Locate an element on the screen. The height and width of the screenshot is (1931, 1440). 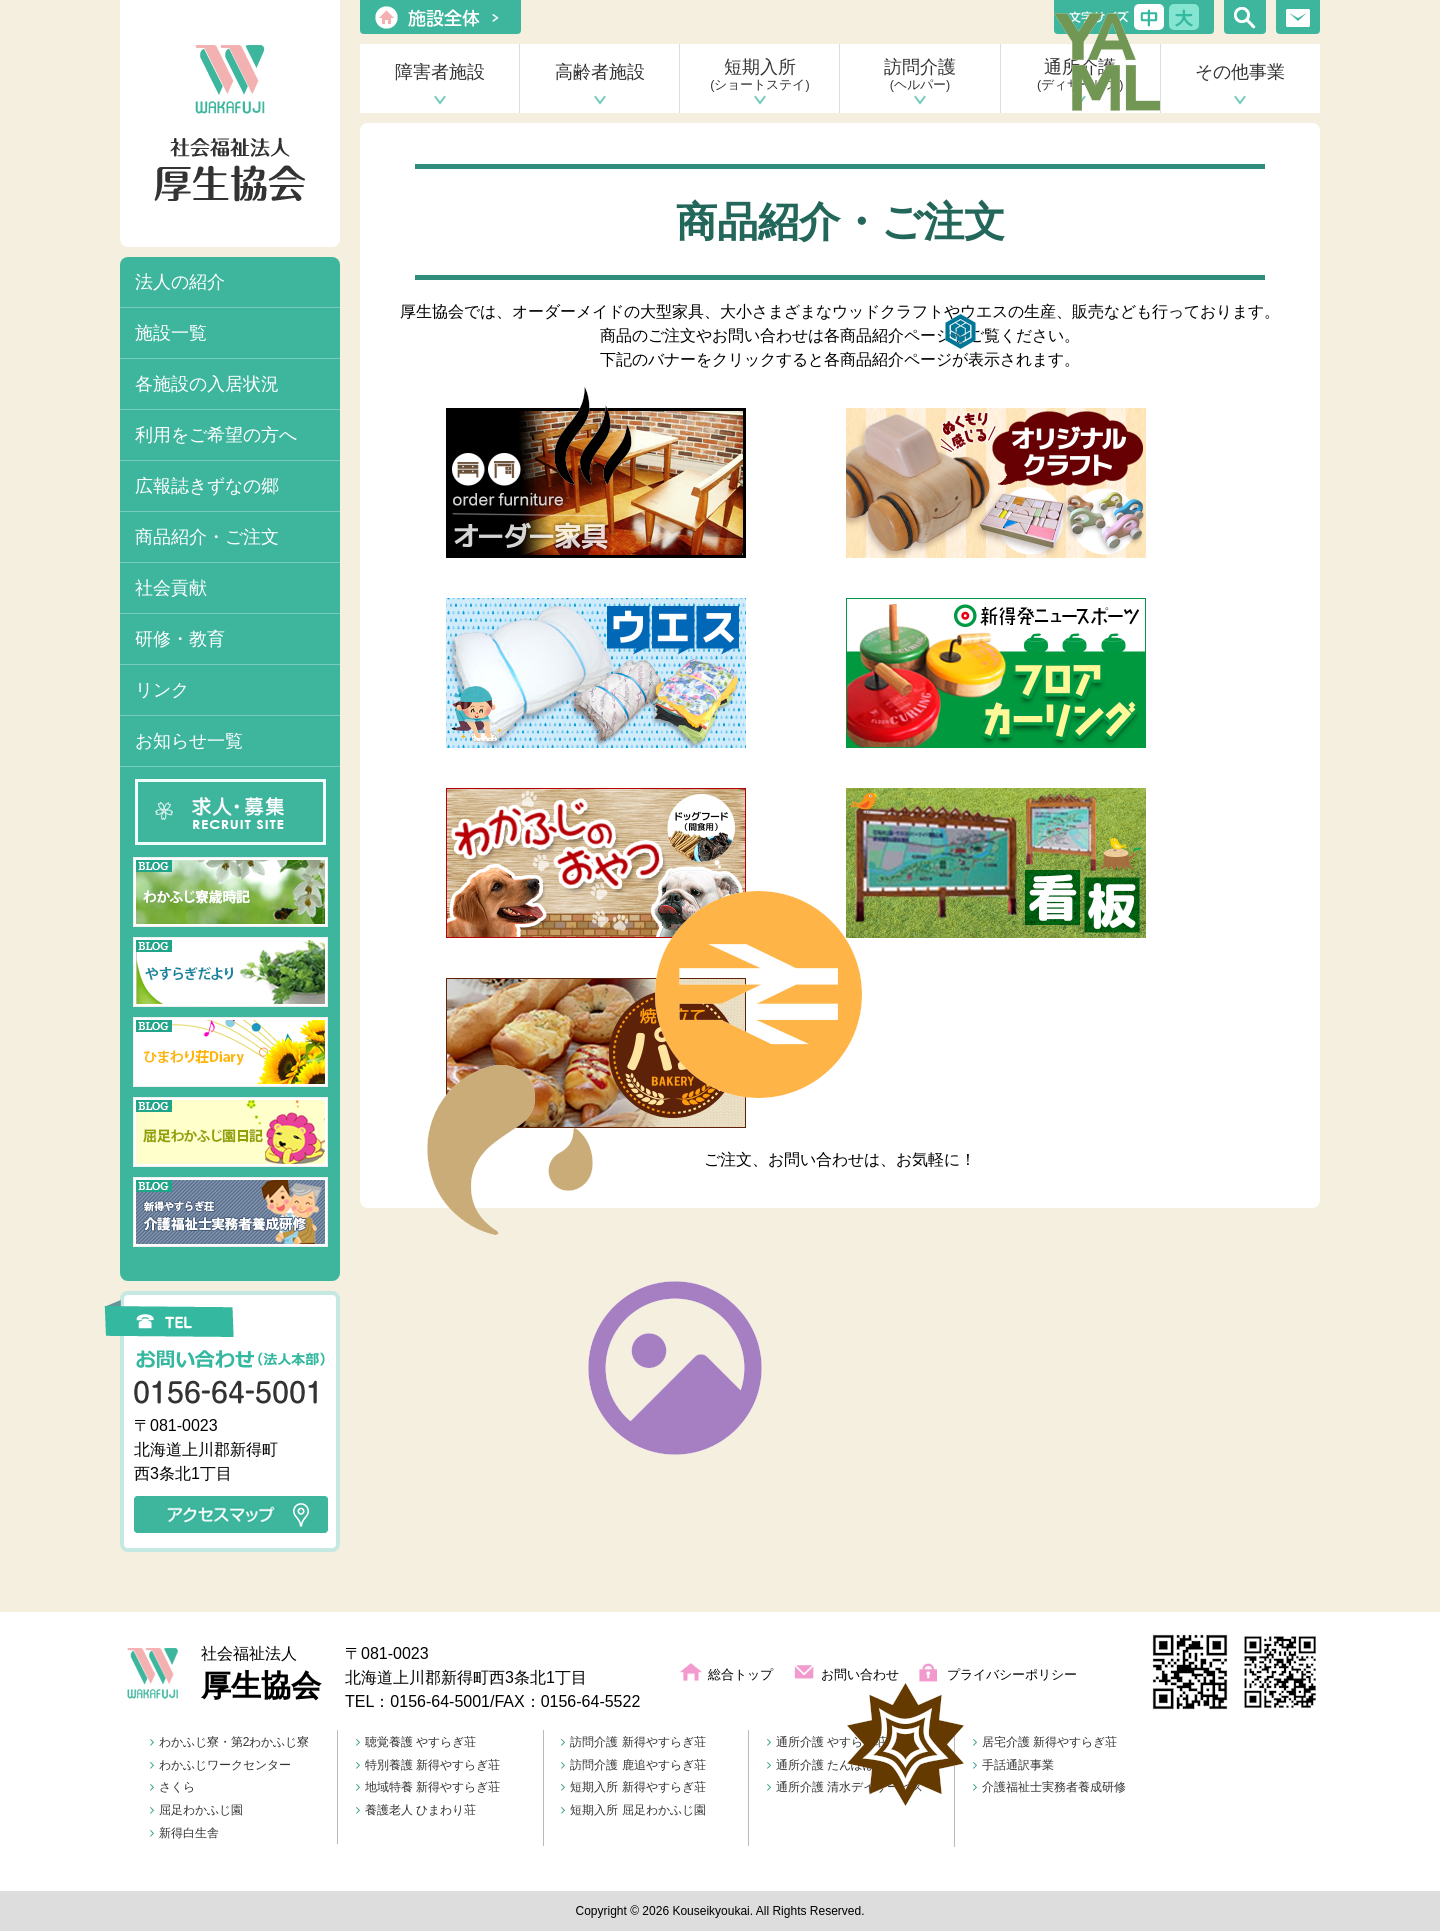
indicates hot or trending content is located at coordinates (594, 438).